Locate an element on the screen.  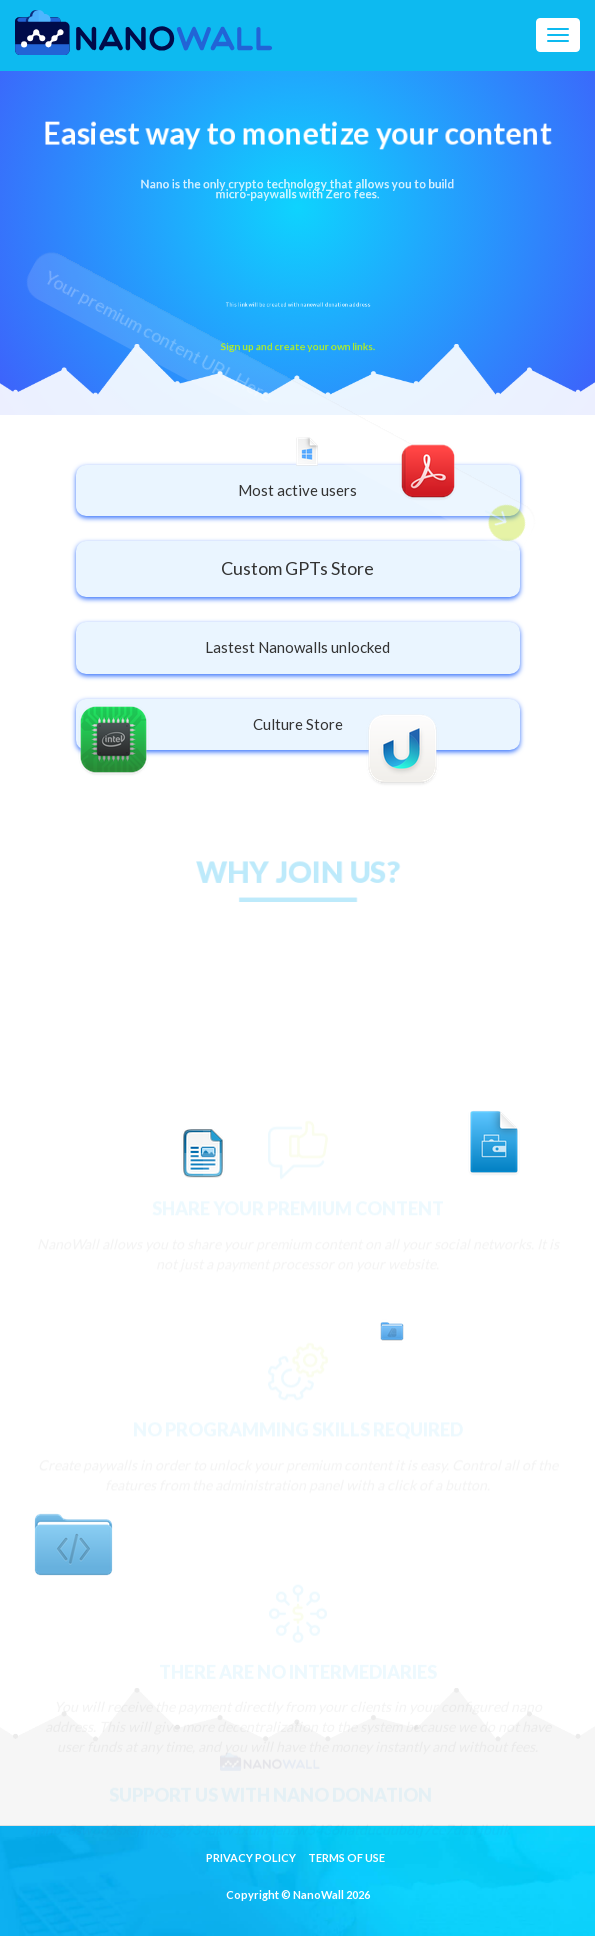
open adobe acrobat reader is located at coordinates (428, 471).